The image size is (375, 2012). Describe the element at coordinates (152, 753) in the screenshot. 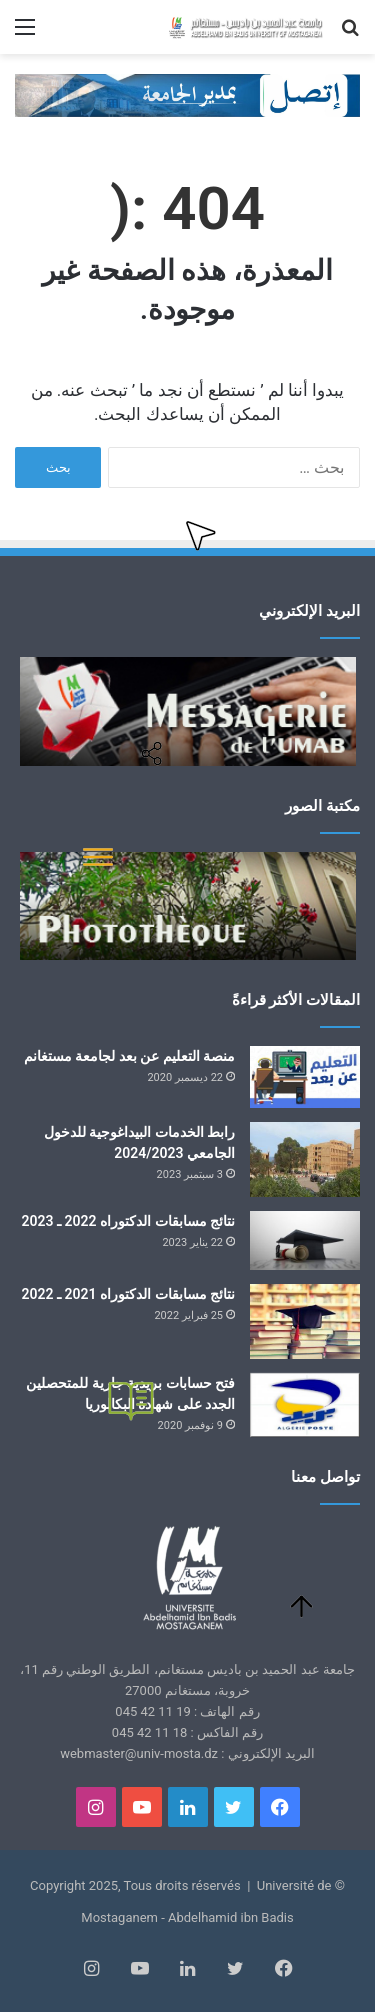

I see `share content to social networks` at that location.